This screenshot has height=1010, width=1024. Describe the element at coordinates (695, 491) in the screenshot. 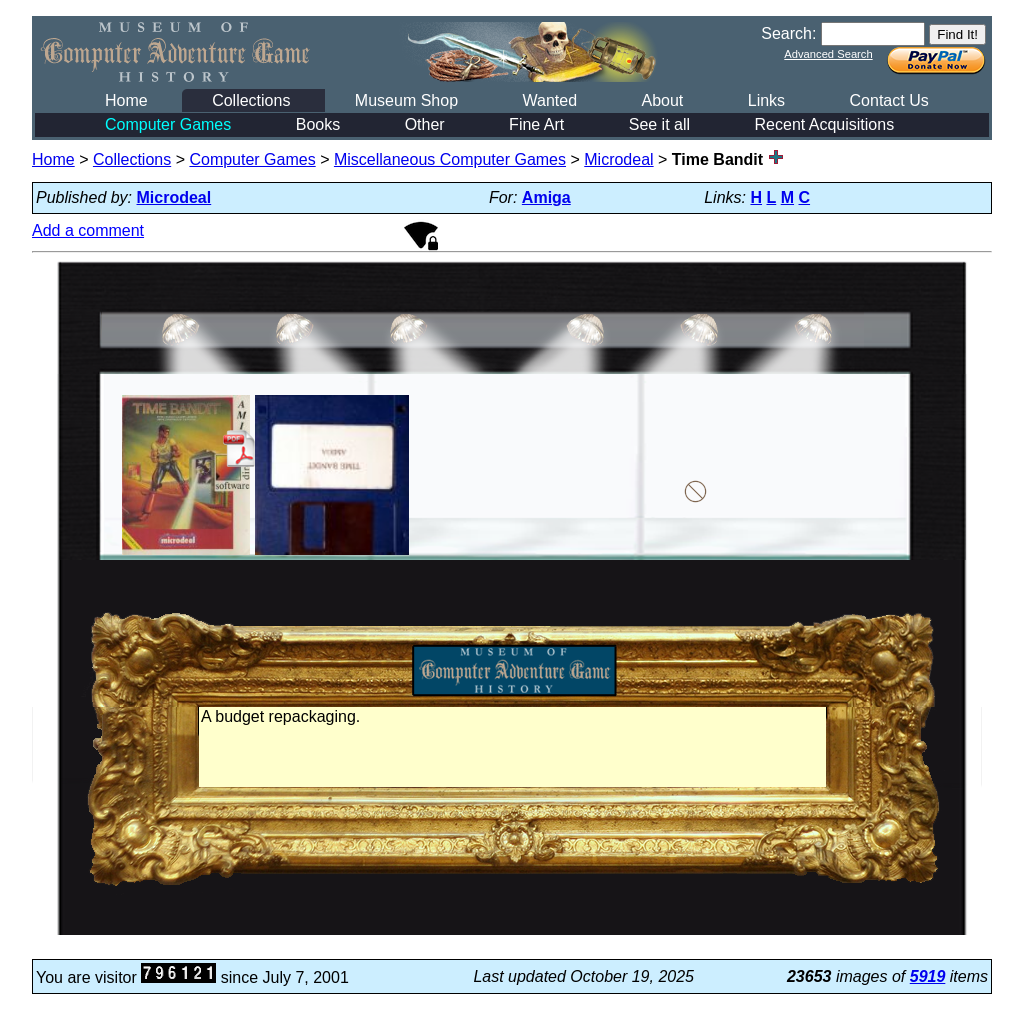

I see `indicates a blocked or prohibited action` at that location.